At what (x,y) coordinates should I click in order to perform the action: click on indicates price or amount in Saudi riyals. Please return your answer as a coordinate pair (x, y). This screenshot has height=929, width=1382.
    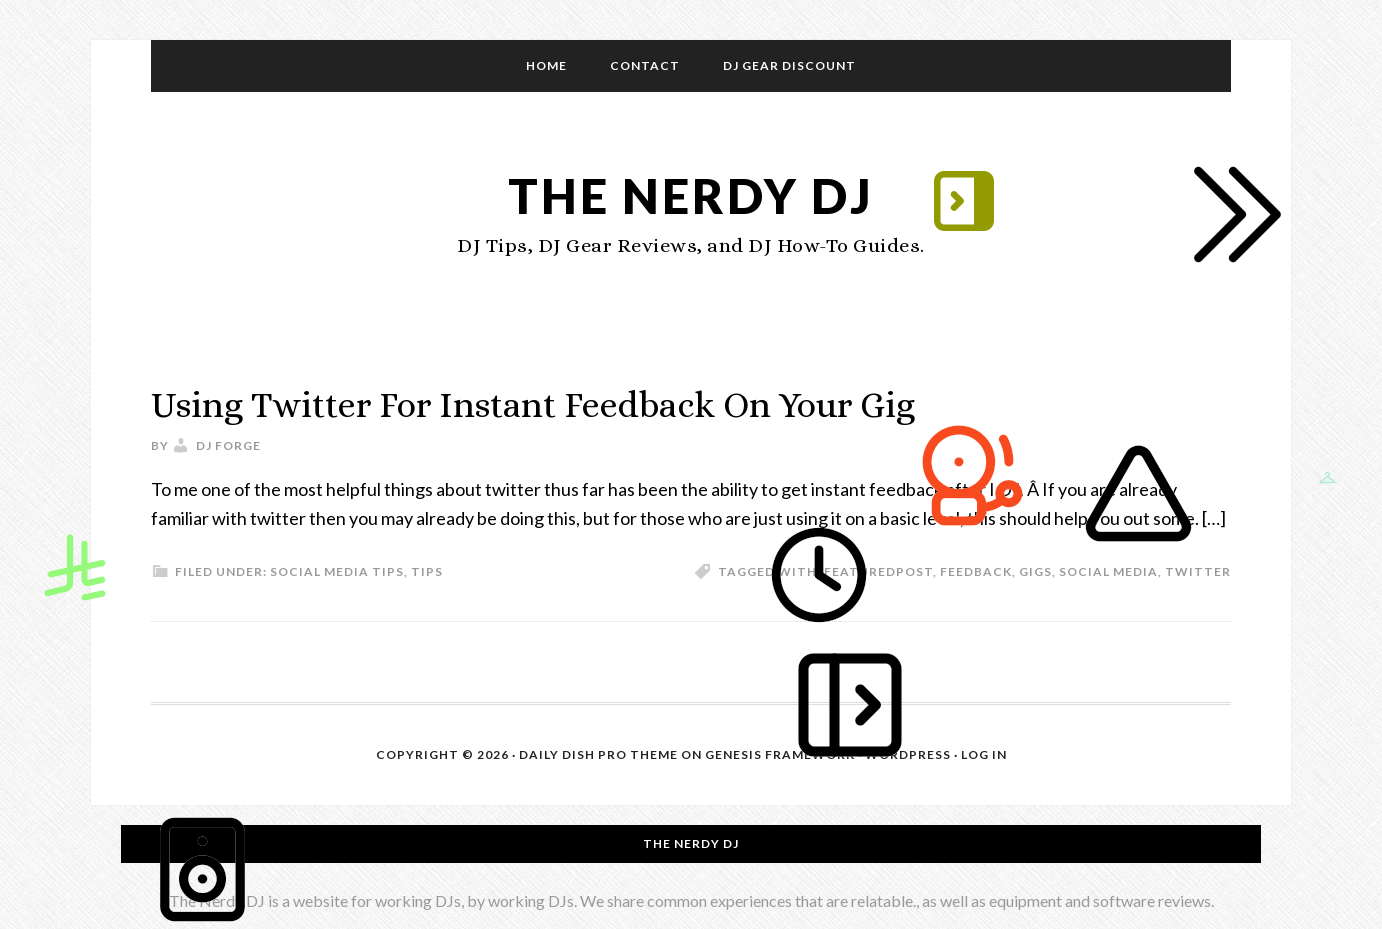
    Looking at the image, I should click on (76, 569).